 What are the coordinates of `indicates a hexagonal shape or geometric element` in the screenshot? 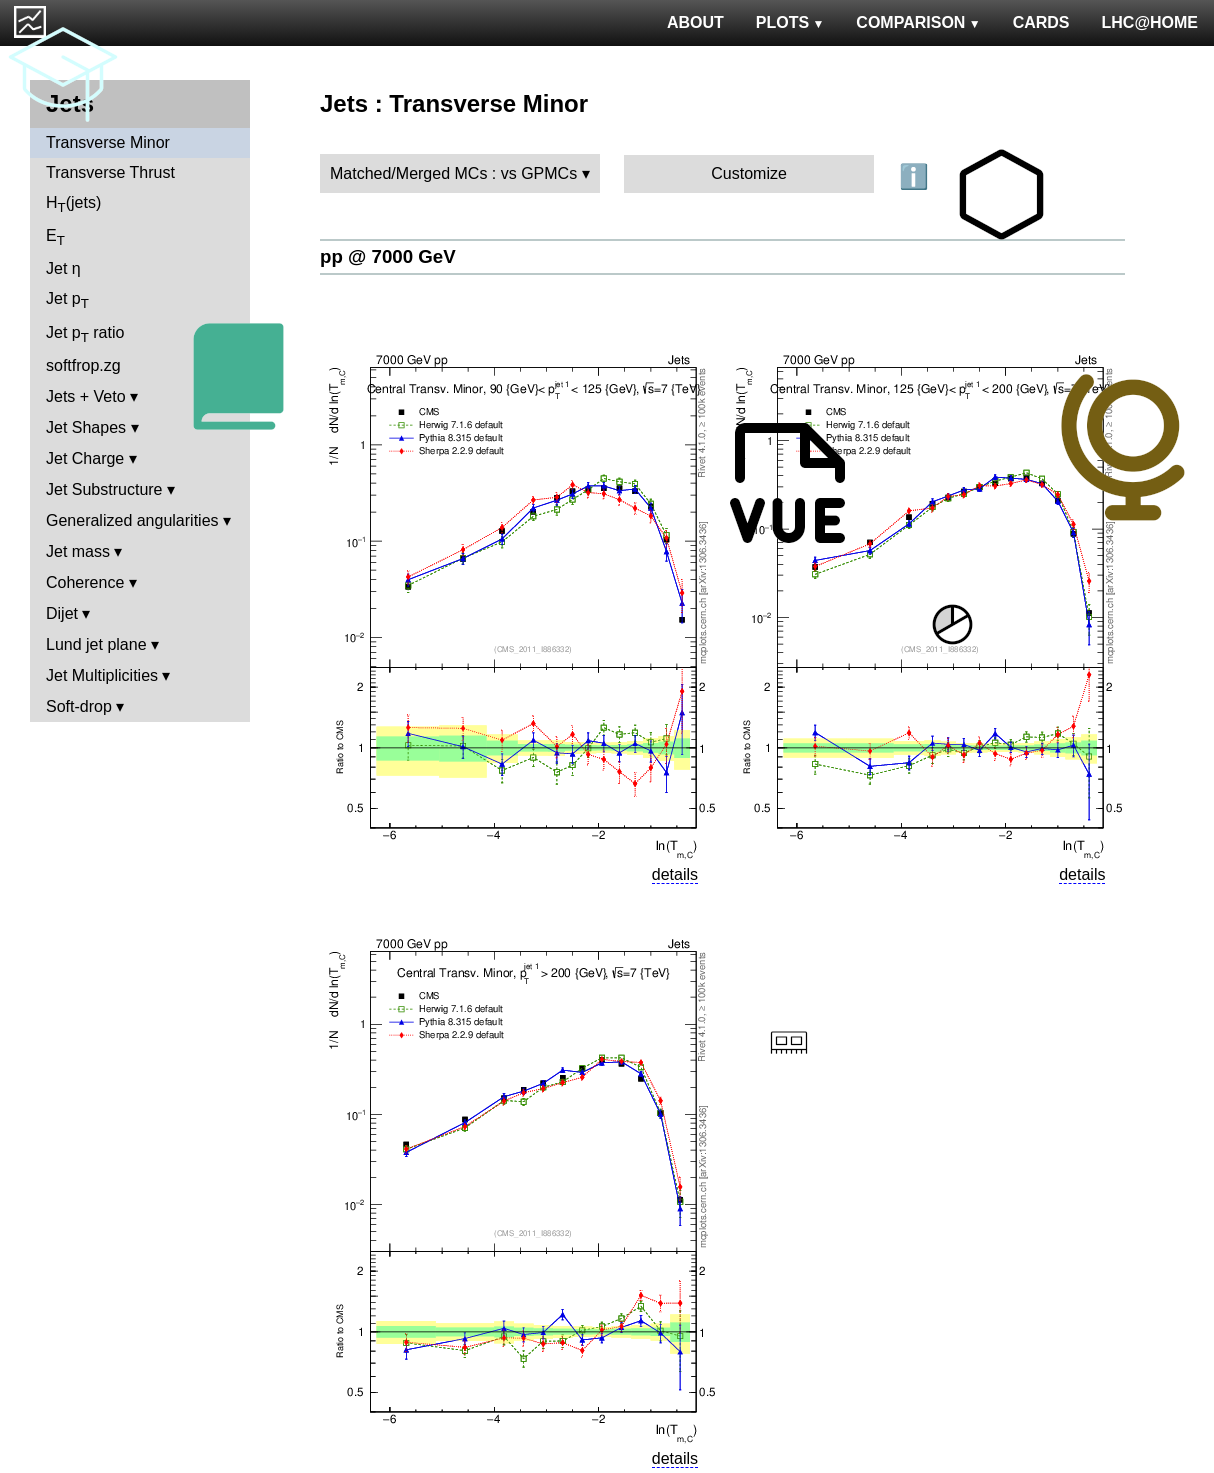 It's located at (1001, 194).